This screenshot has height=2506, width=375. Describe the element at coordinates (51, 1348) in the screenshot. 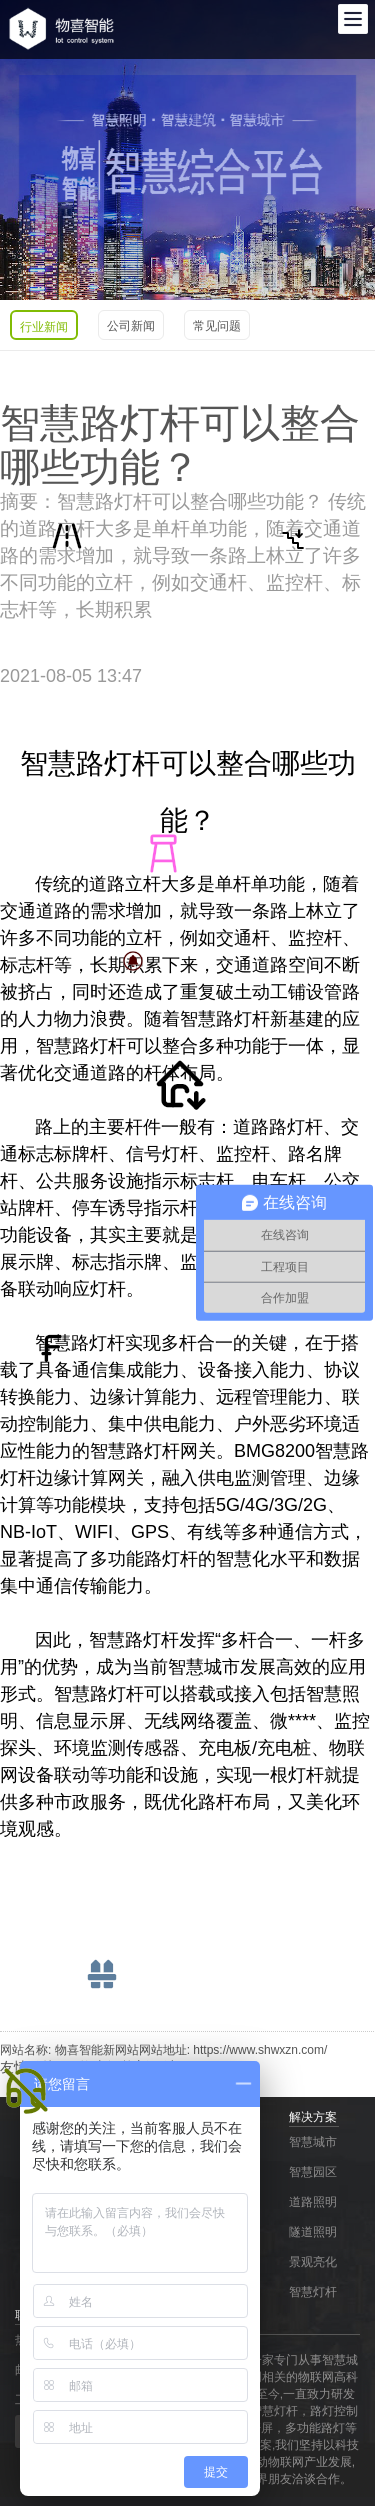

I see `indicates Swiss franc currency` at that location.